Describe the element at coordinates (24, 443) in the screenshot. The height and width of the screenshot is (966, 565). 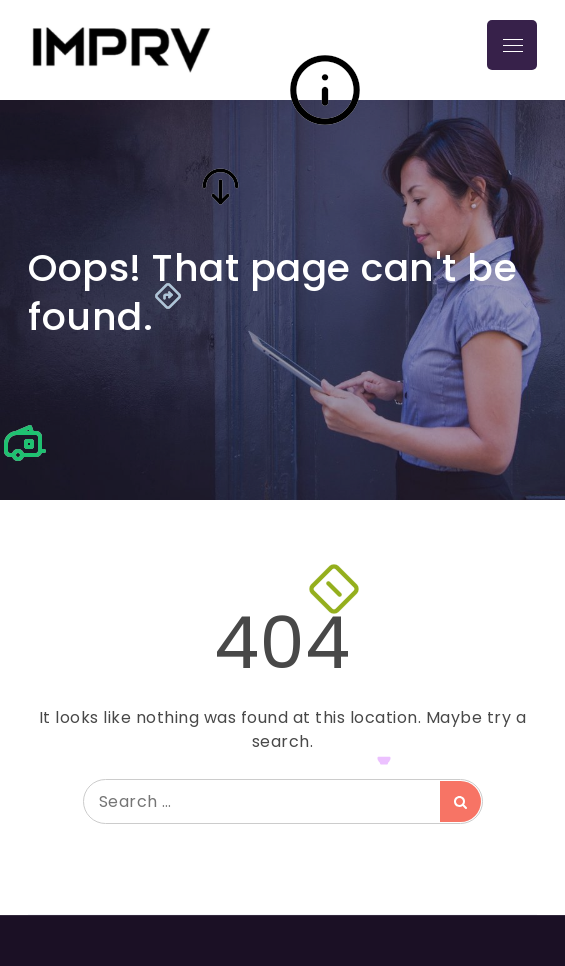
I see `browse caravan or RV rentals` at that location.